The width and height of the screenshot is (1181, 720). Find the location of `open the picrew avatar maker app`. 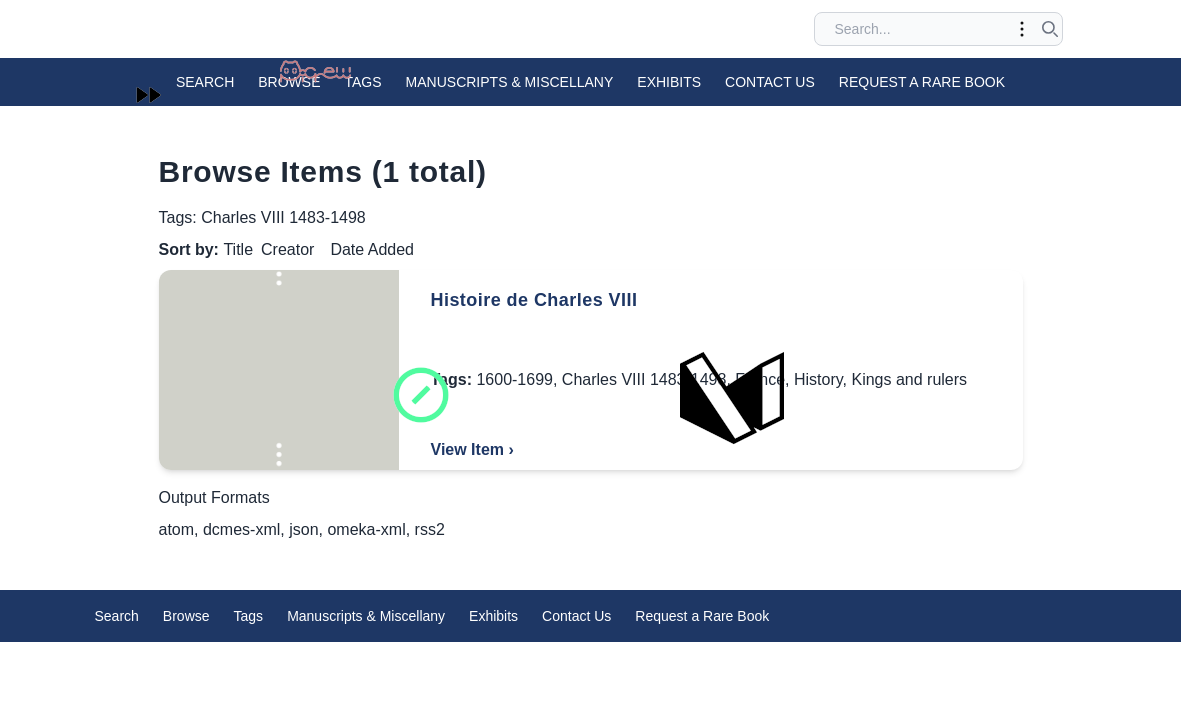

open the picrew avatar maker app is located at coordinates (315, 71).